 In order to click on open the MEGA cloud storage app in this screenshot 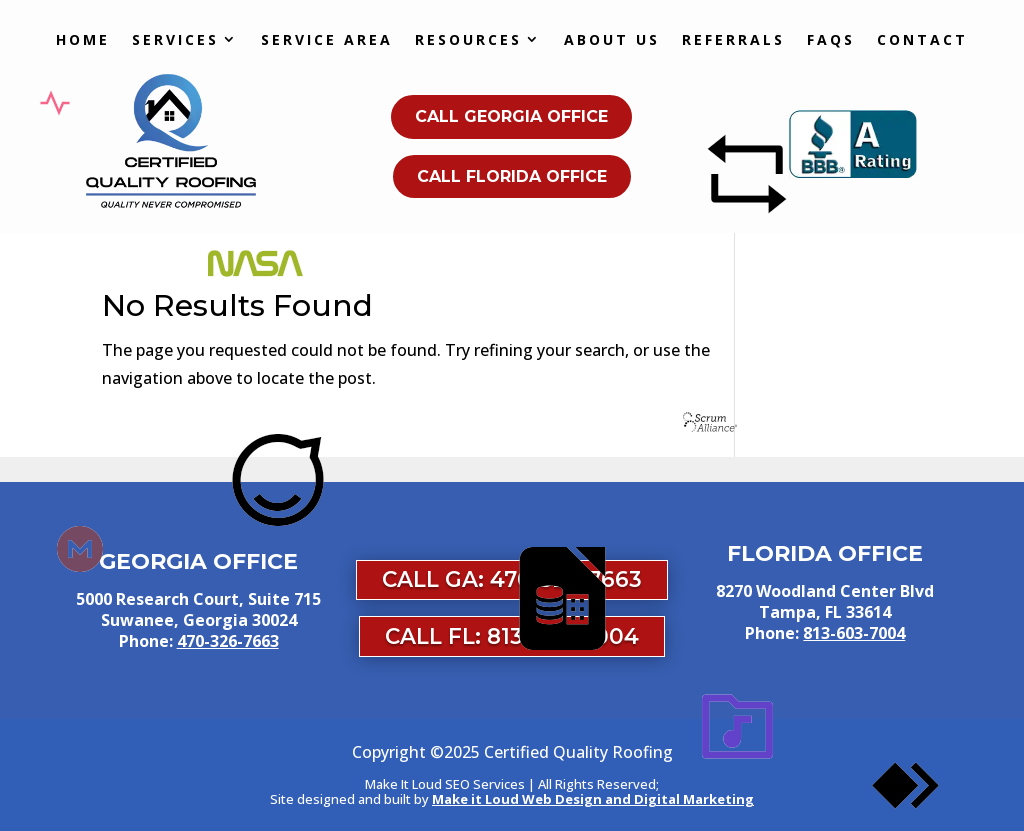, I will do `click(80, 549)`.